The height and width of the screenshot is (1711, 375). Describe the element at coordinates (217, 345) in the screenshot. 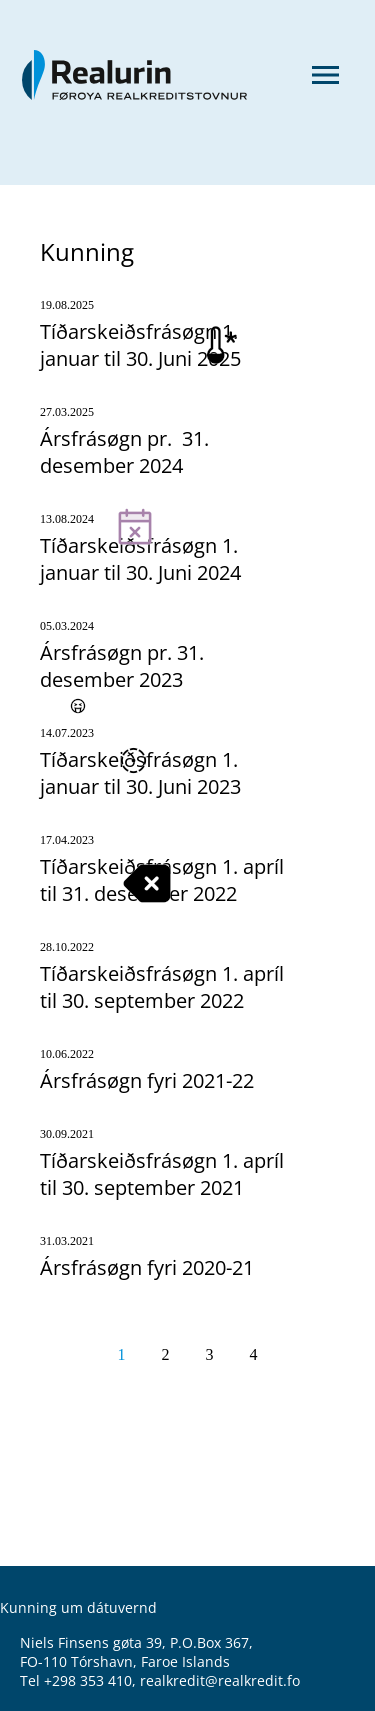

I see `indicates low temperature or cold conditions` at that location.